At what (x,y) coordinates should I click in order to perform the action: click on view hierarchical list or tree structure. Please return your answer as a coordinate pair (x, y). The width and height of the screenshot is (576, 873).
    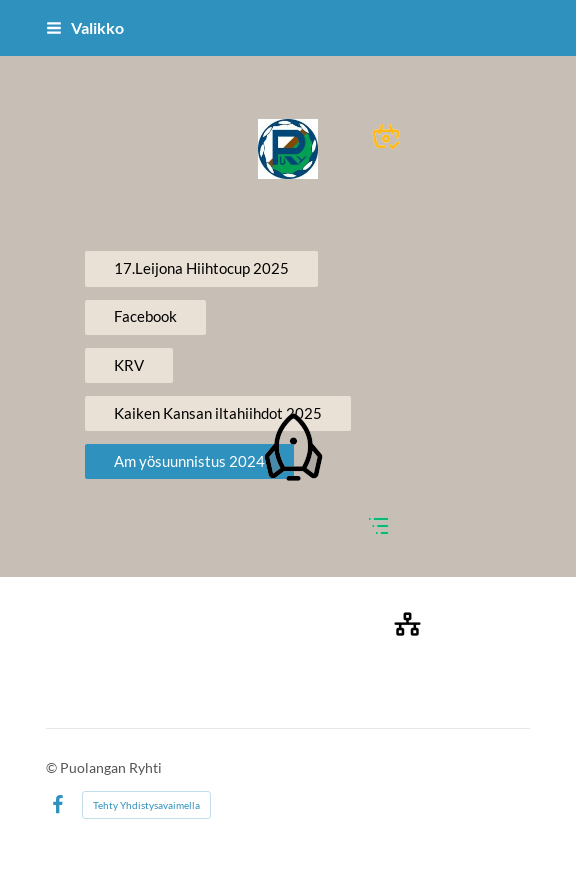
    Looking at the image, I should click on (378, 526).